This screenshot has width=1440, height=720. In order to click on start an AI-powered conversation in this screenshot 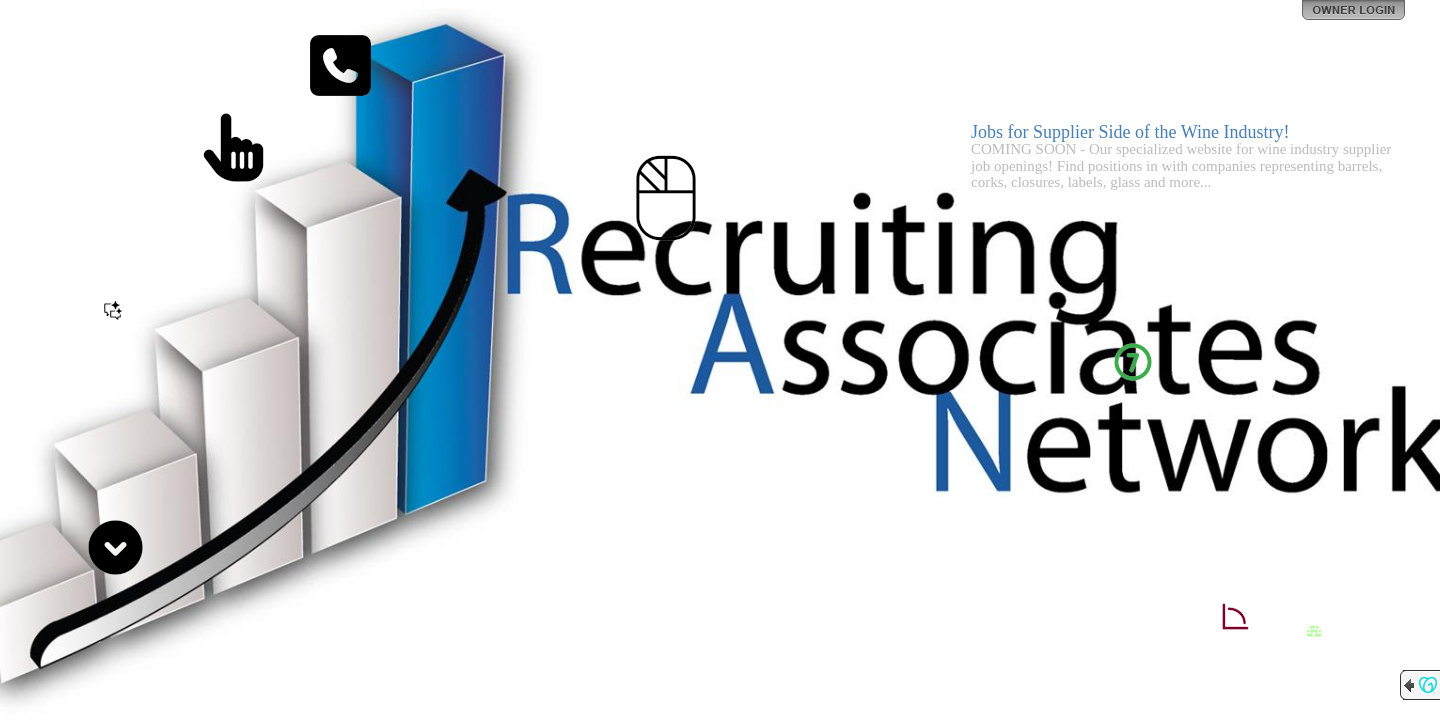, I will do `click(112, 310)`.